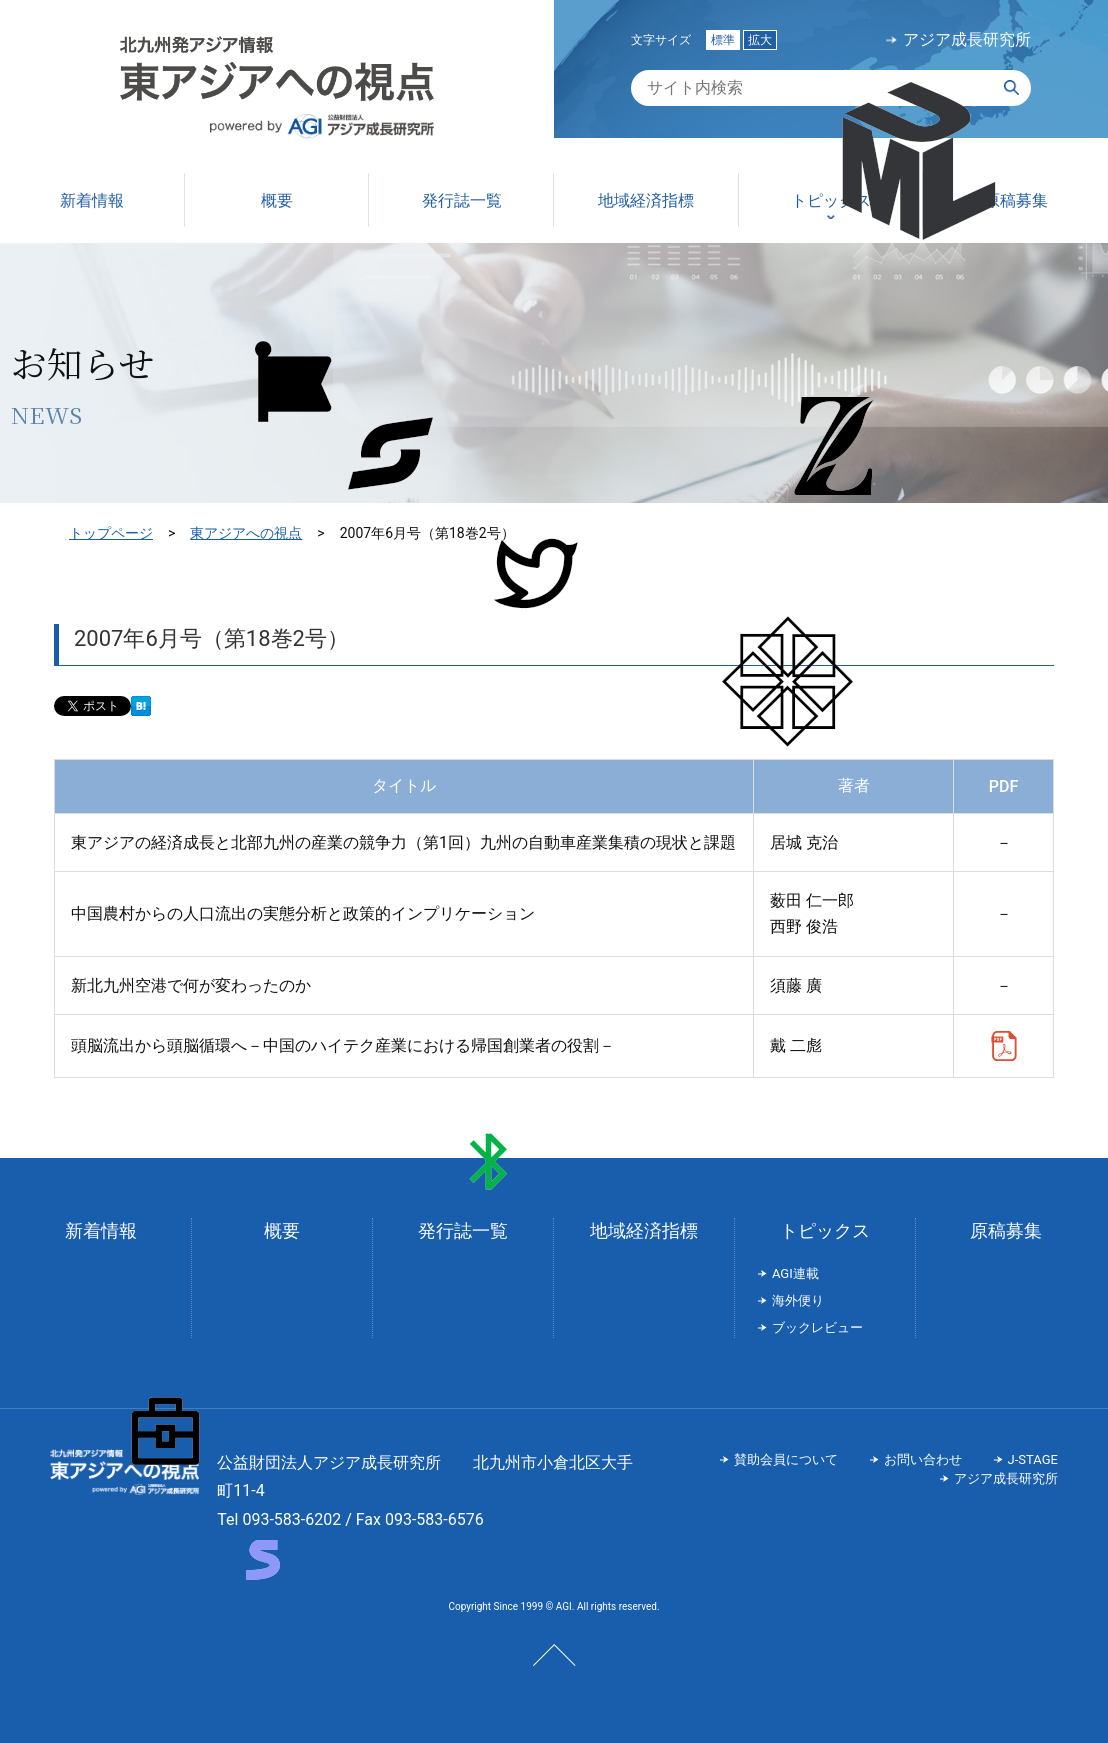 The width and height of the screenshot is (1108, 1743). I want to click on access work or business documents, so click(165, 1434).